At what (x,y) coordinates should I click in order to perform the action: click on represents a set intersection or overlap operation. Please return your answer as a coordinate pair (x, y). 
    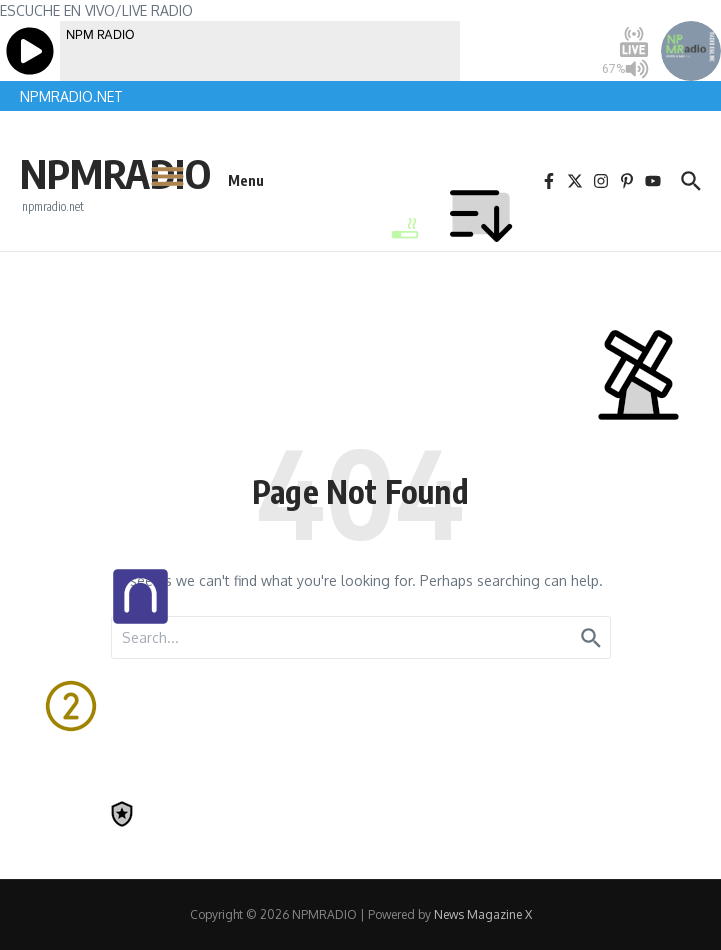
    Looking at the image, I should click on (140, 596).